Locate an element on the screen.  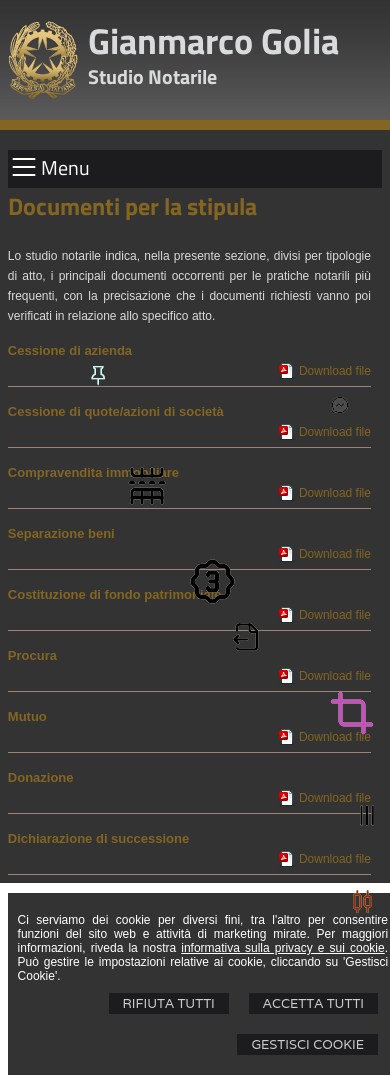
indicates a count or tally of three items is located at coordinates (370, 815).